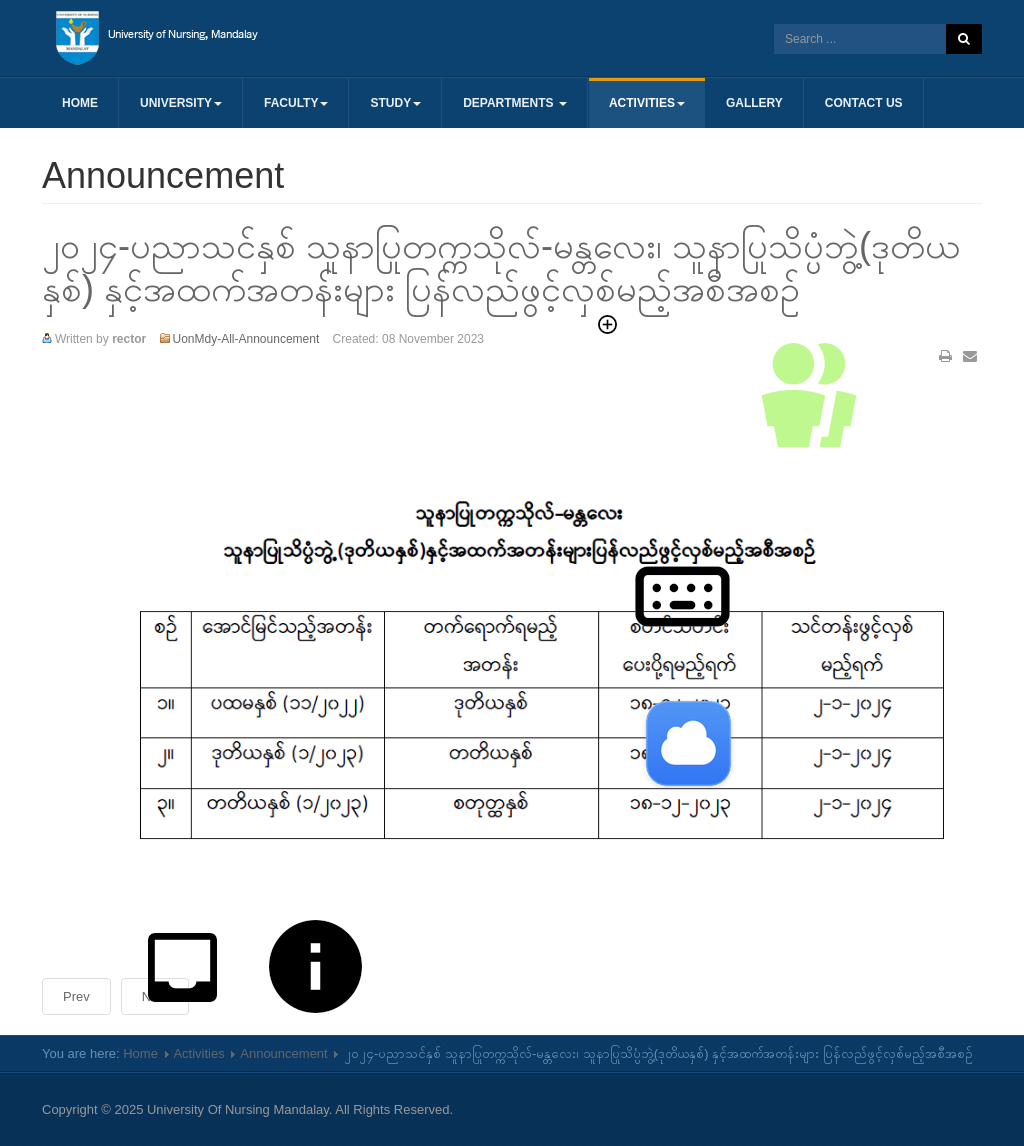 The image size is (1024, 1146). I want to click on access cloud storage or services, so click(688, 743).